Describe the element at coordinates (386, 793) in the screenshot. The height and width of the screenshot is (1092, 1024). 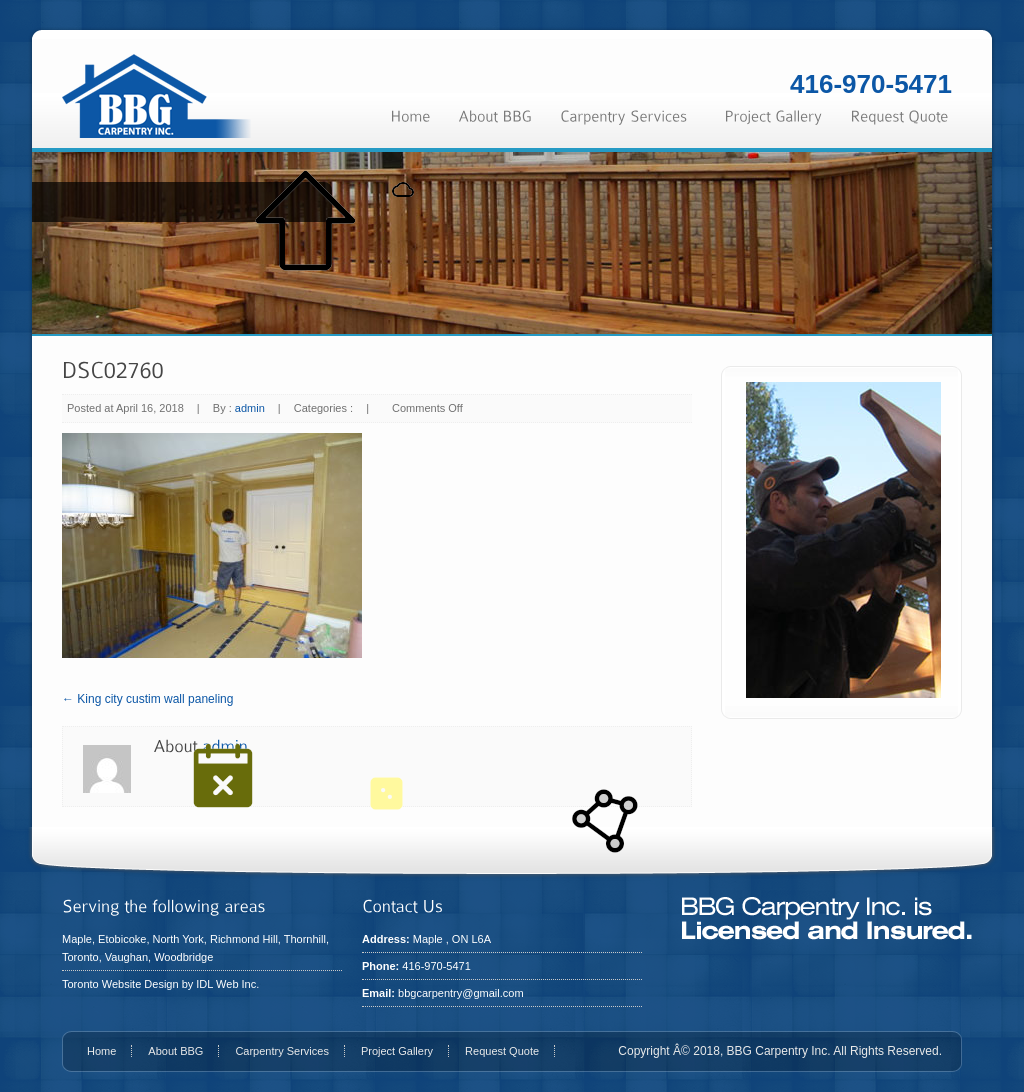
I see `roll dice or randomize selection` at that location.